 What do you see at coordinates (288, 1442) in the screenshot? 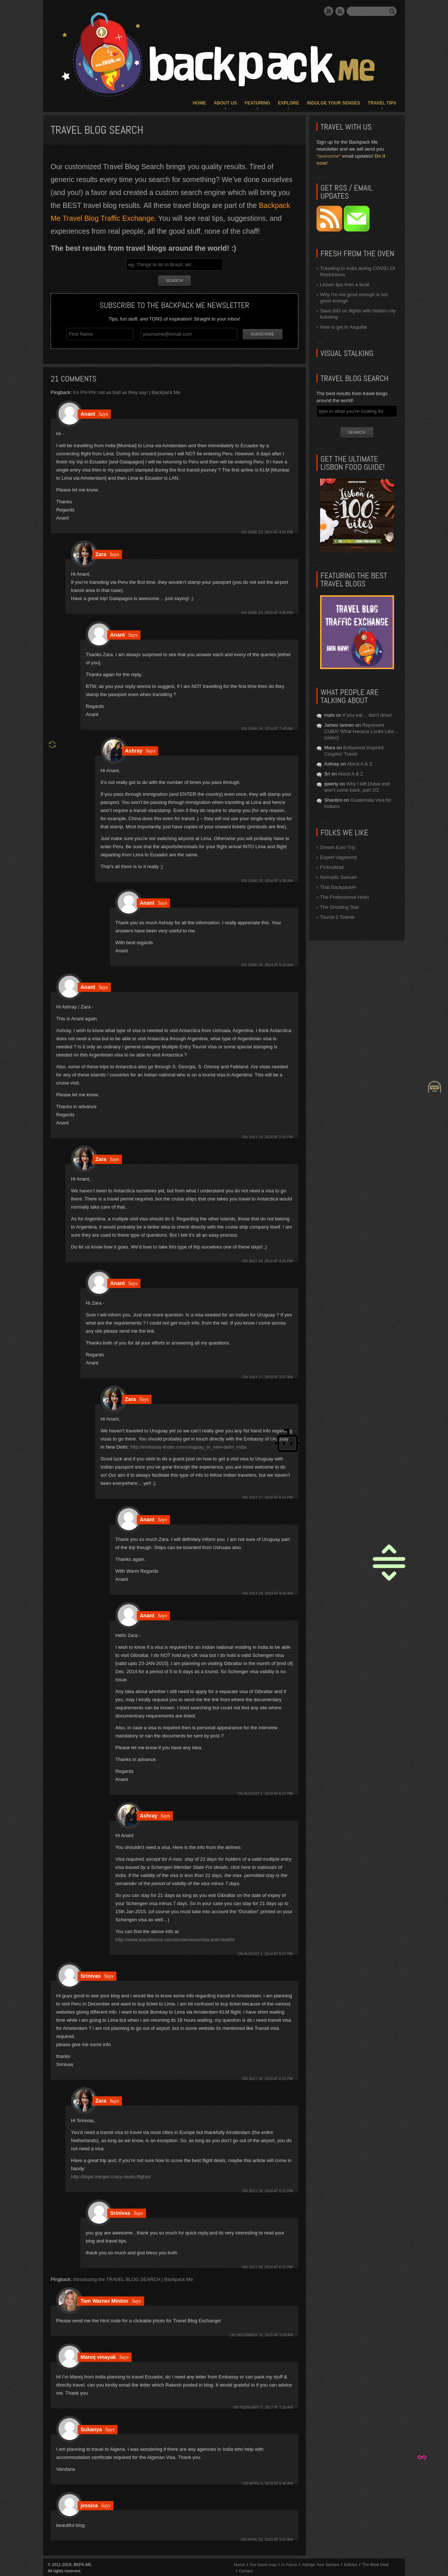
I see `view dependabot alerts and automated dependency updates` at bounding box center [288, 1442].